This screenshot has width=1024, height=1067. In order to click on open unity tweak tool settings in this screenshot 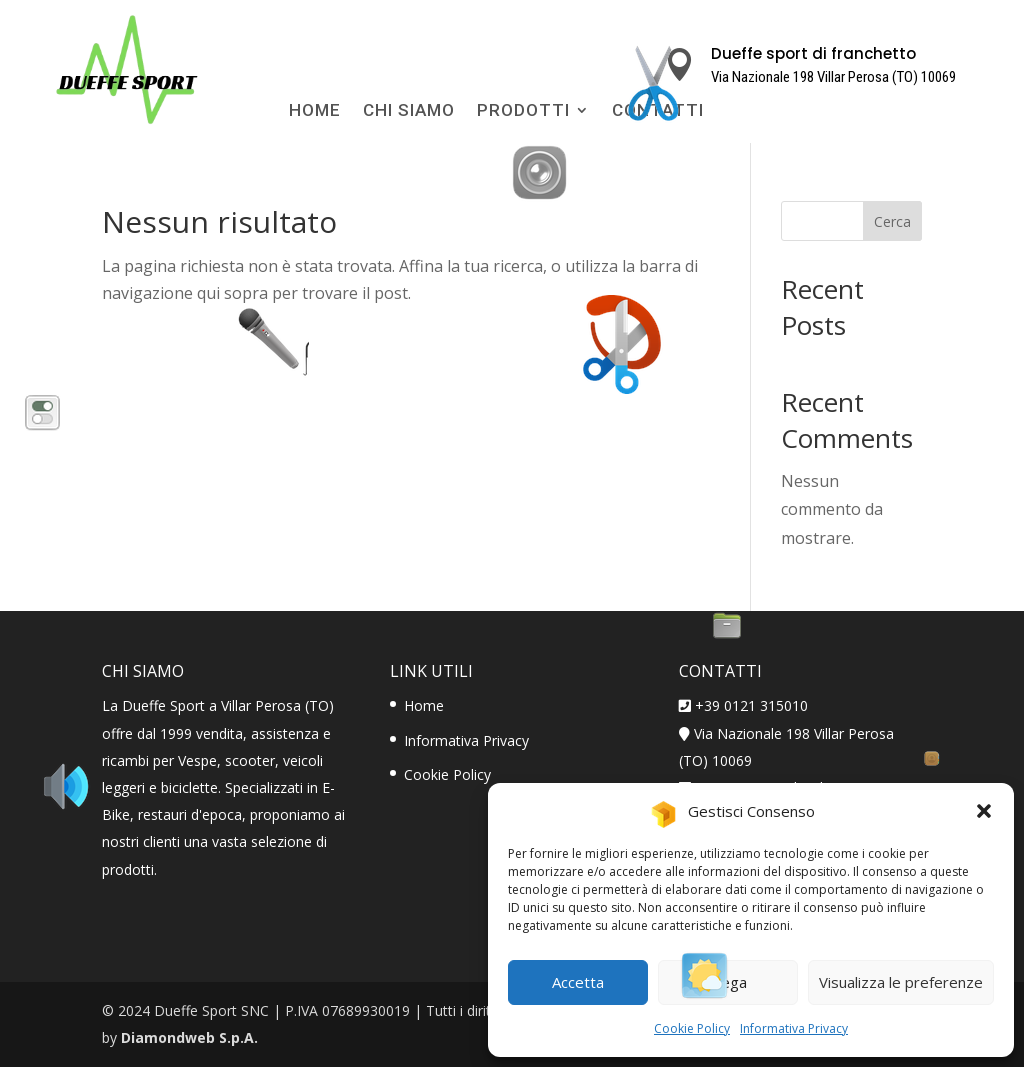, I will do `click(42, 412)`.